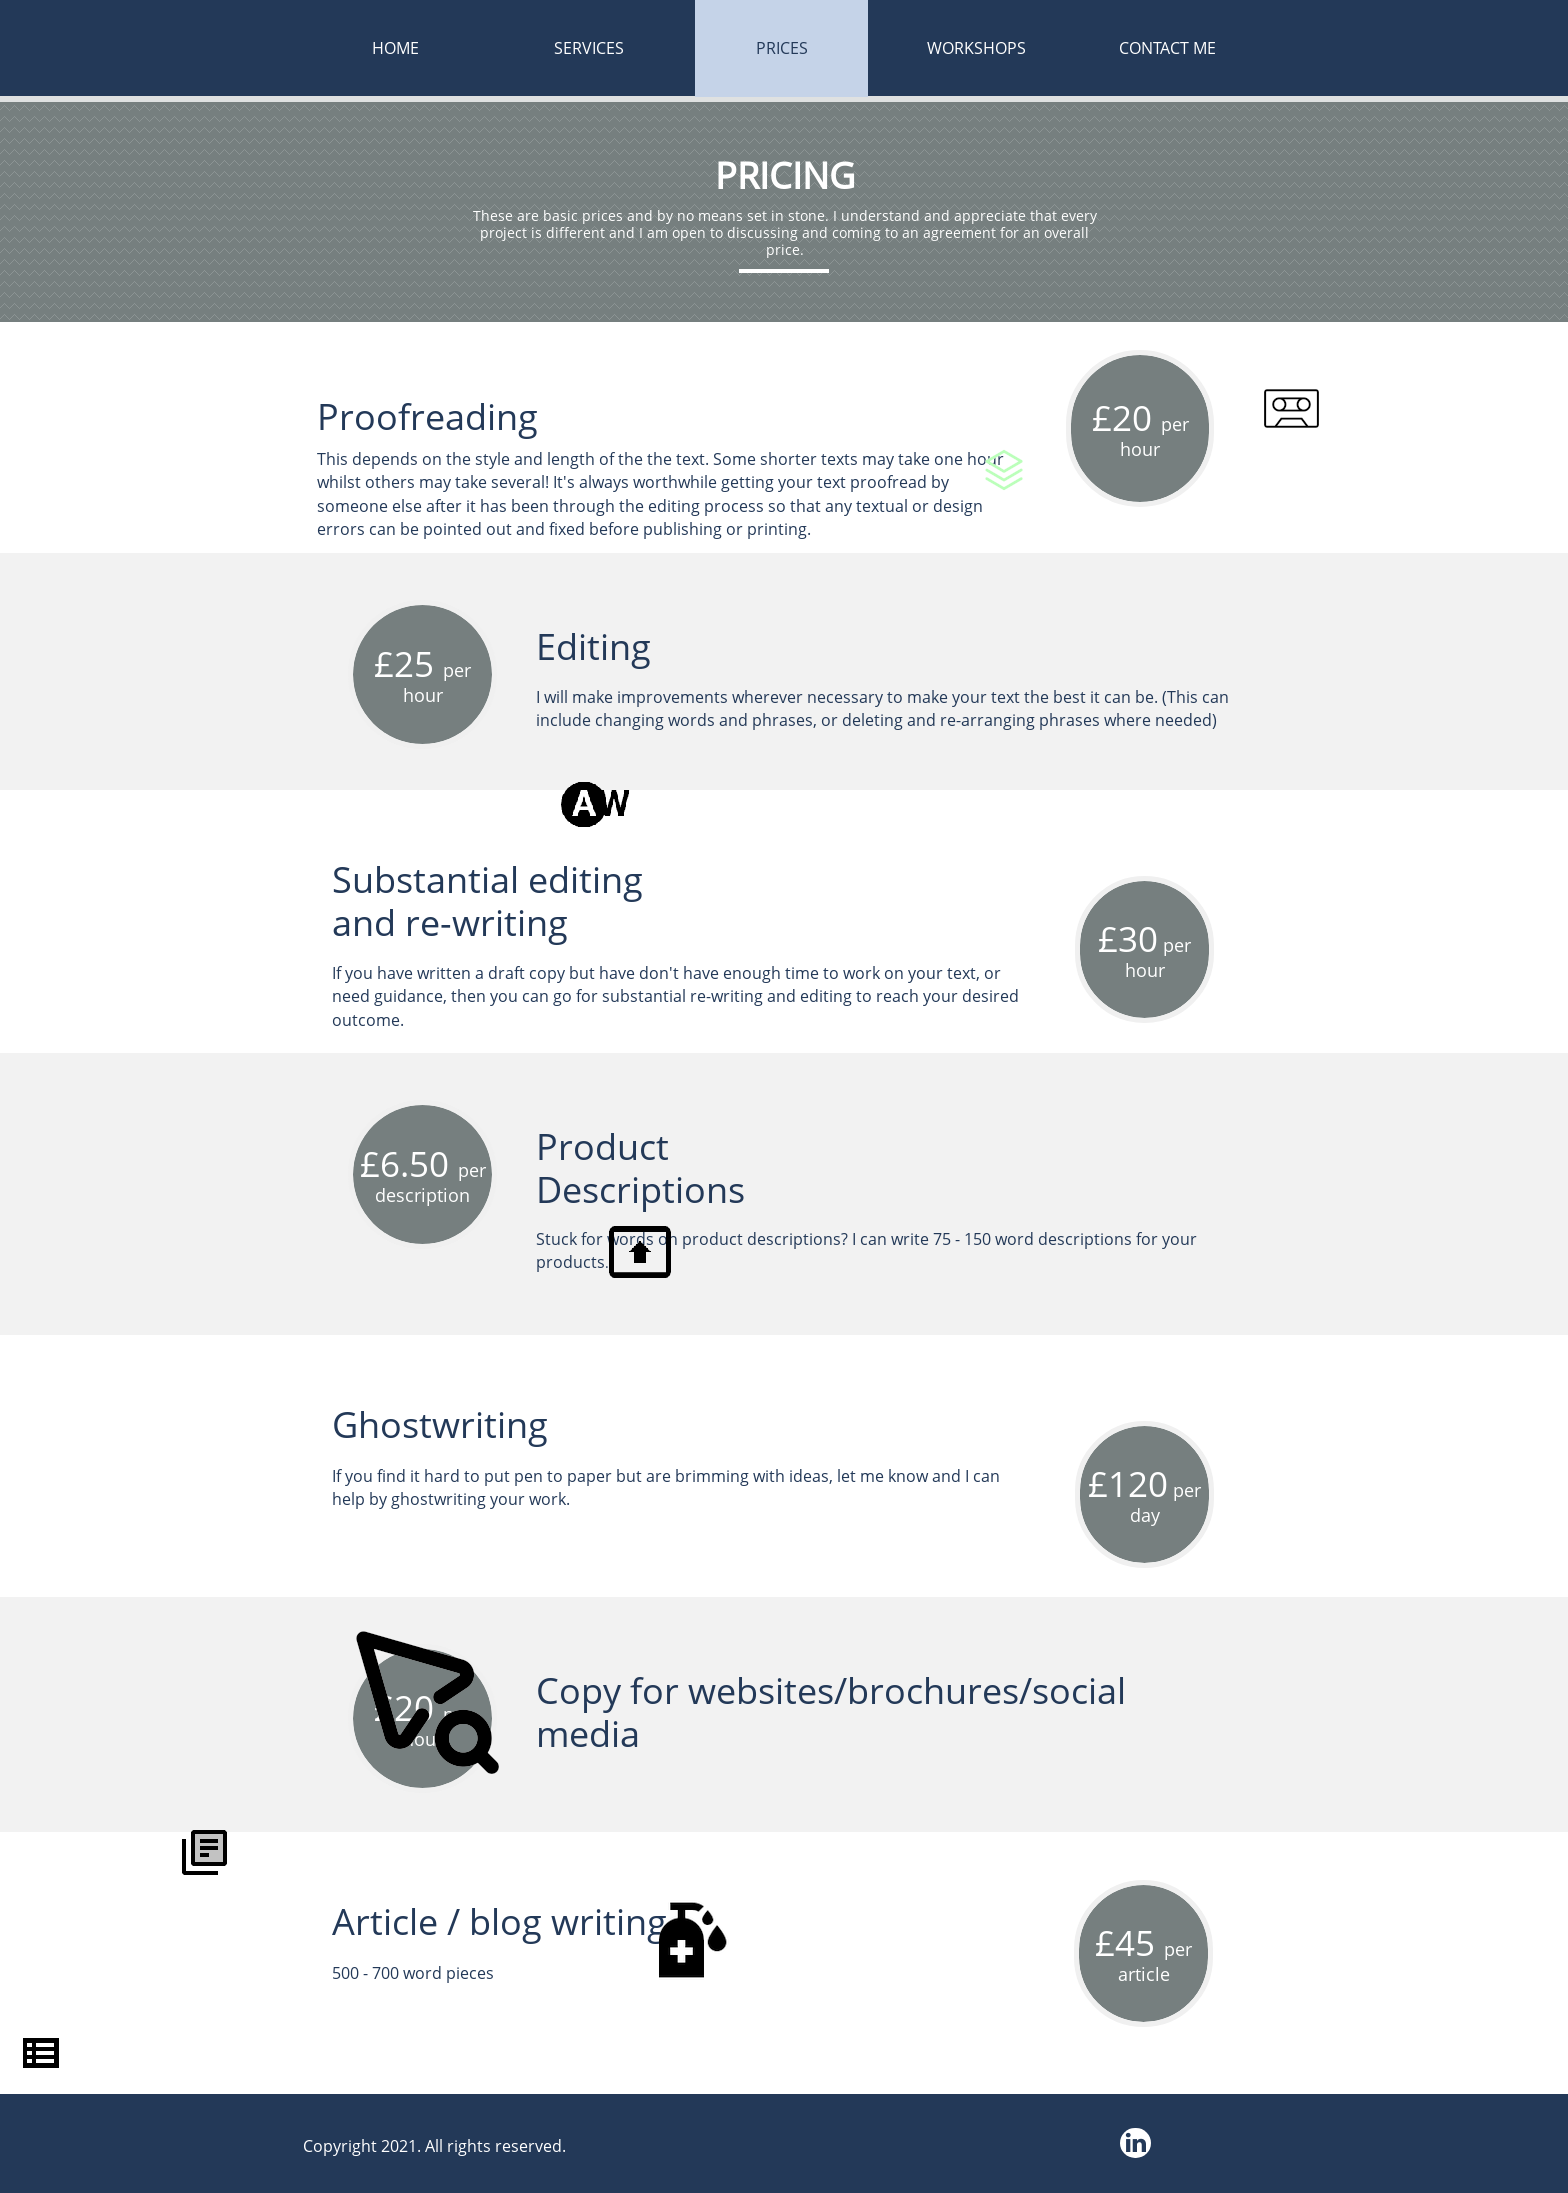  Describe the element at coordinates (1291, 408) in the screenshot. I see `access audio recordings or voice memos` at that location.